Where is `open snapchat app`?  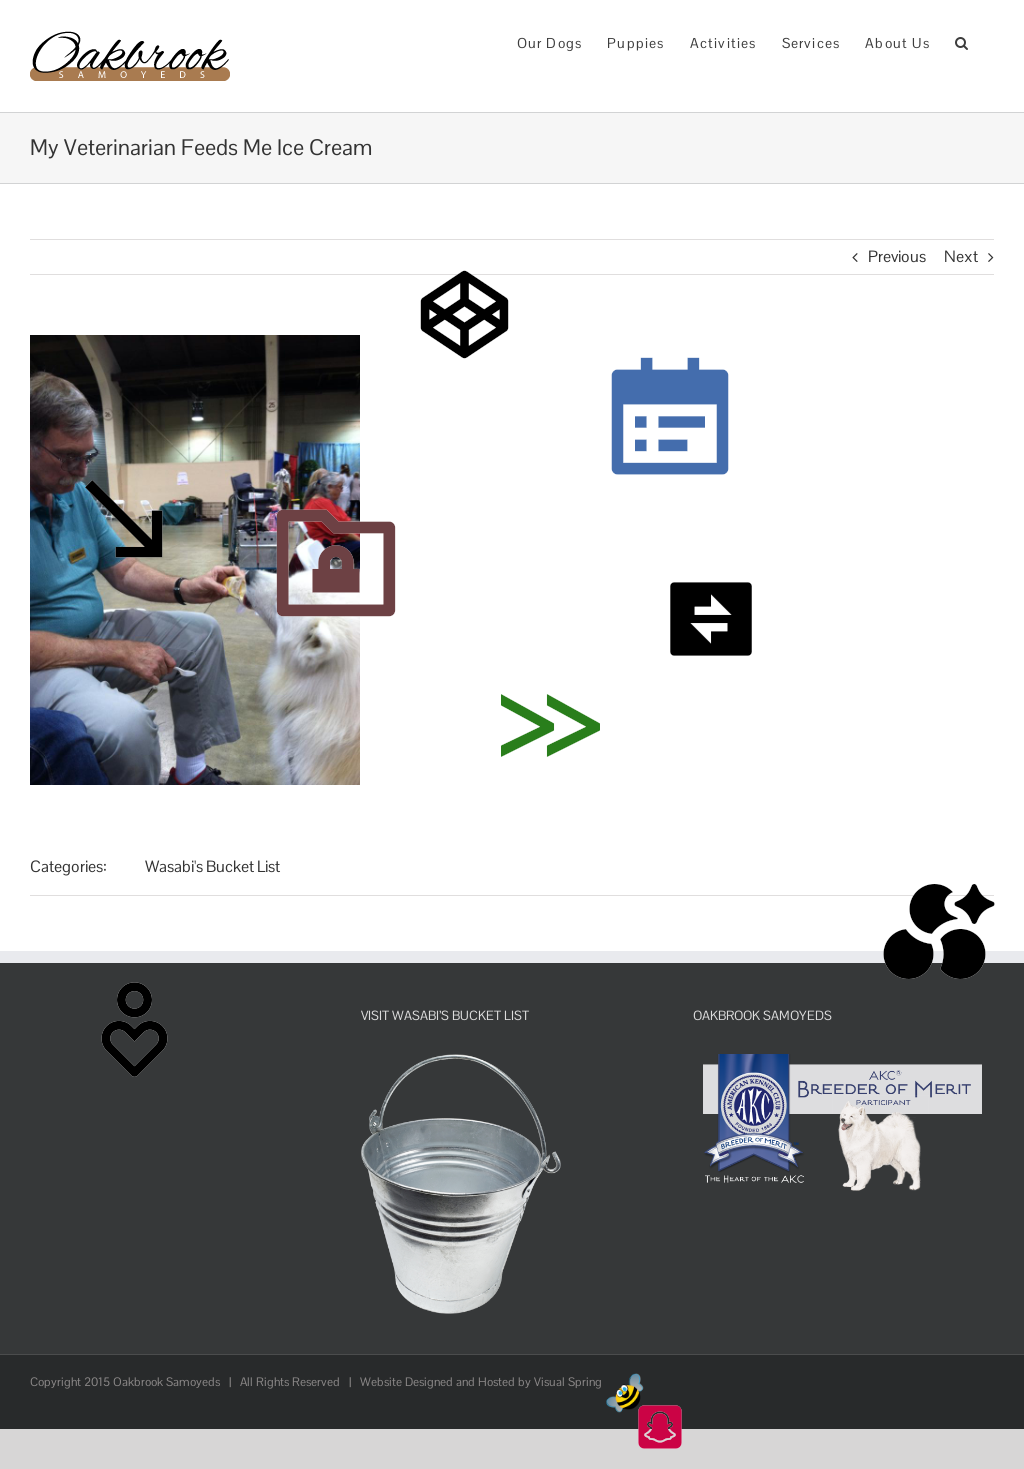
open snapchat app is located at coordinates (660, 1427).